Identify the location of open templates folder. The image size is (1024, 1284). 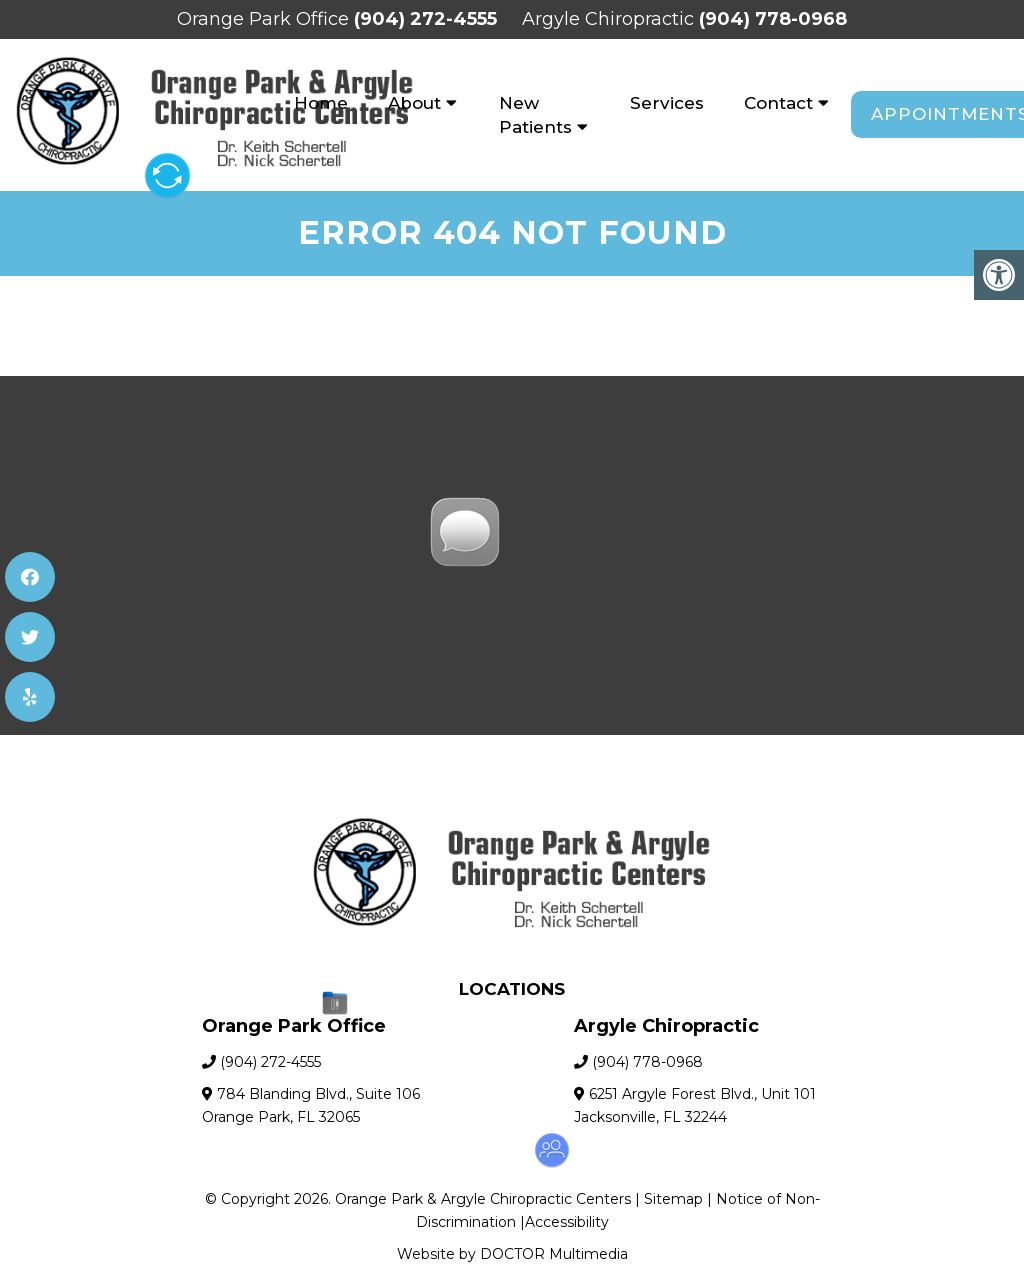
(335, 1003).